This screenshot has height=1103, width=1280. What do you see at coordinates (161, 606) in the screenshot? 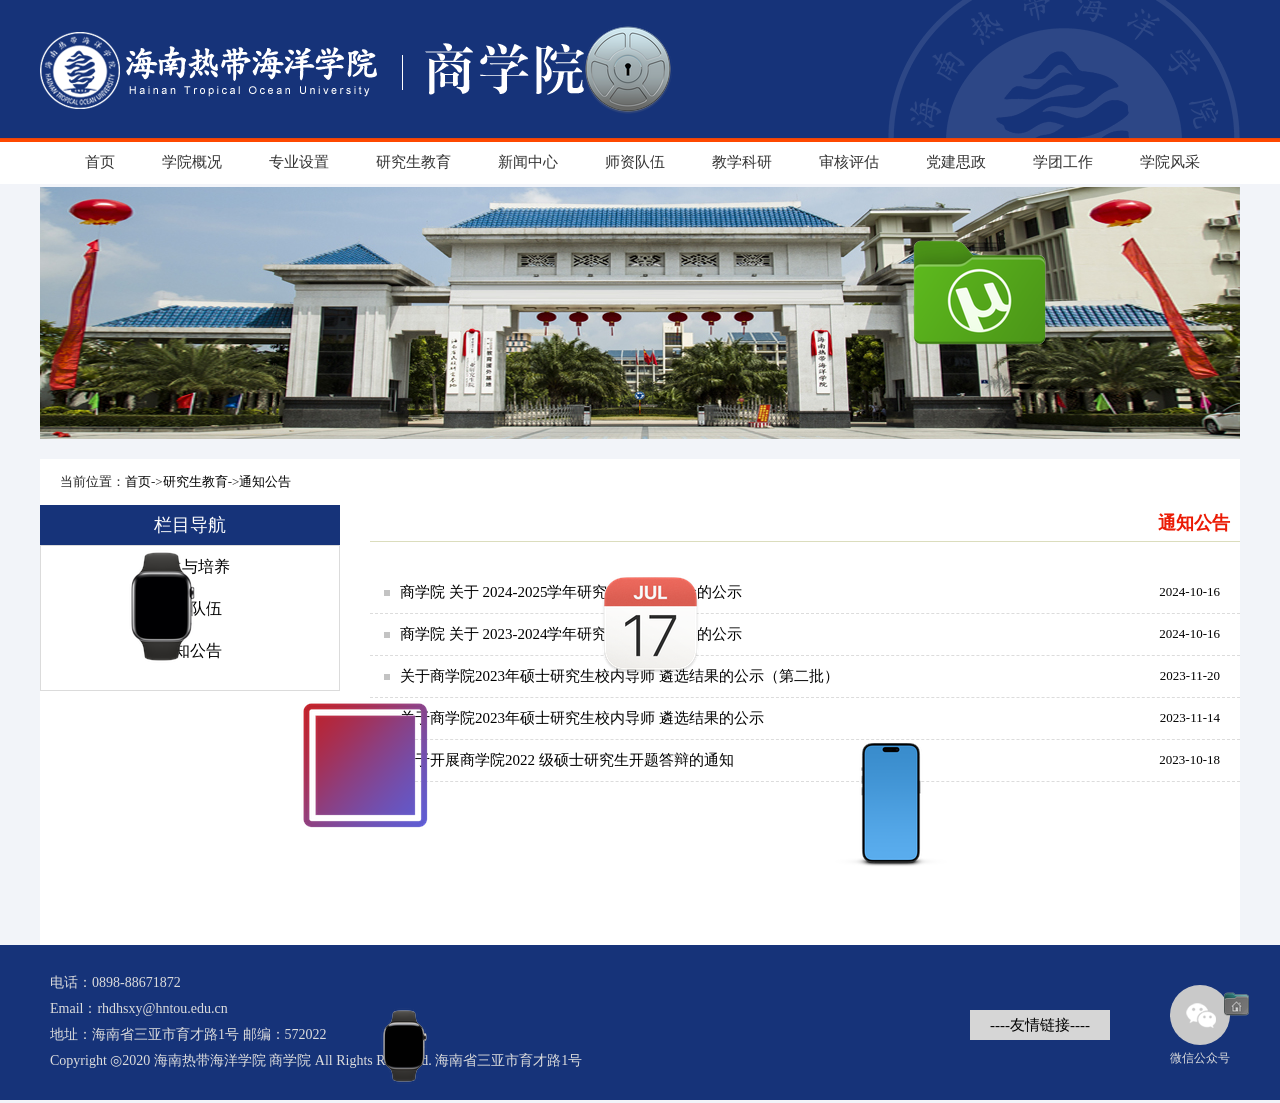
I see `apple watch series 5 or 6 device icon` at bounding box center [161, 606].